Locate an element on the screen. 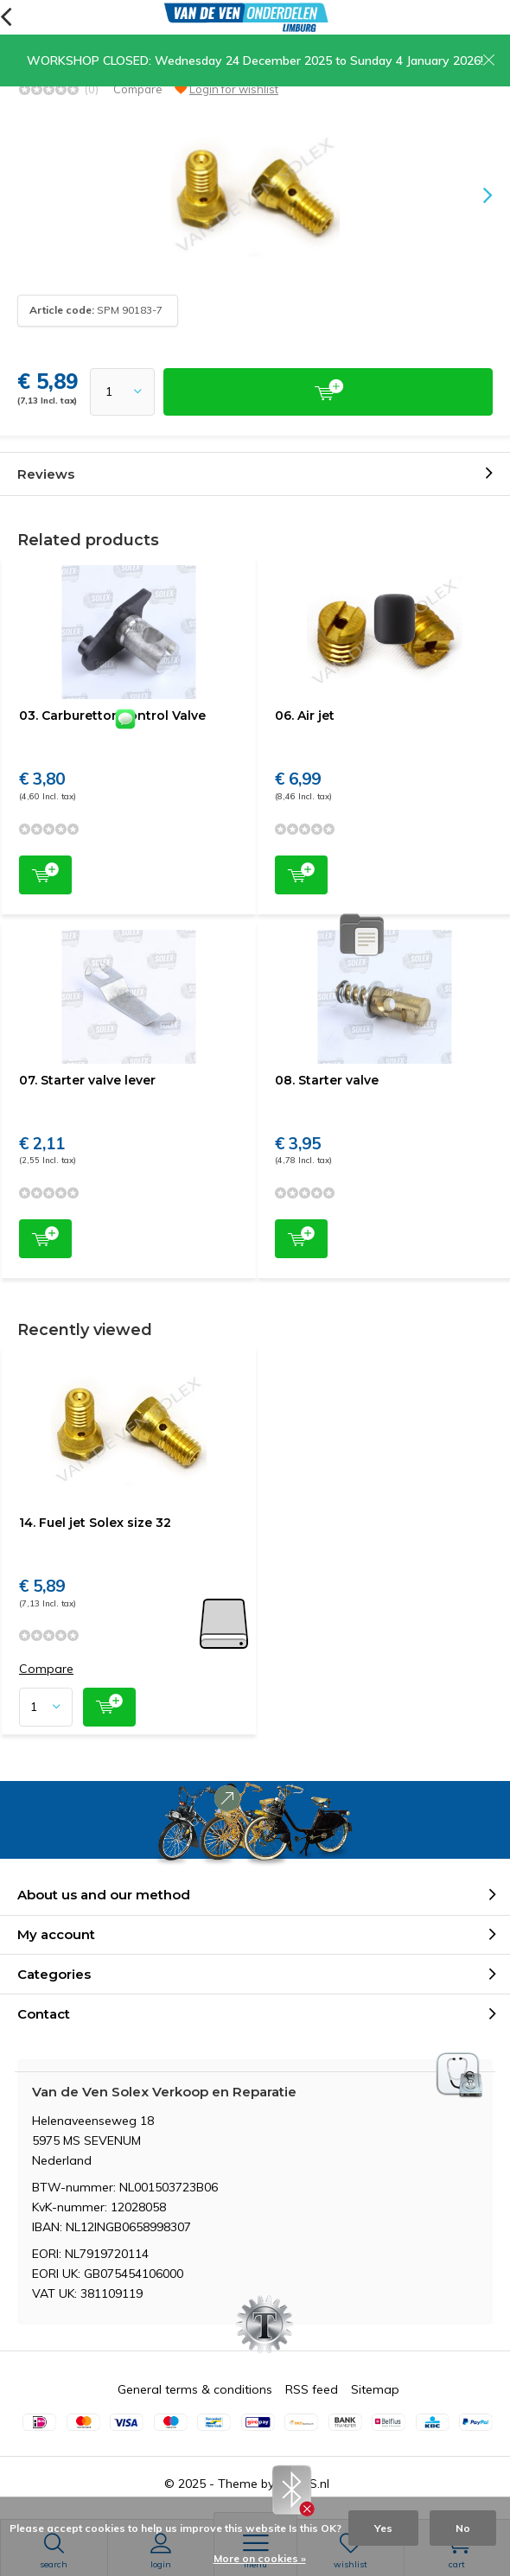  apple homepod smart speaker device is located at coordinates (394, 620).